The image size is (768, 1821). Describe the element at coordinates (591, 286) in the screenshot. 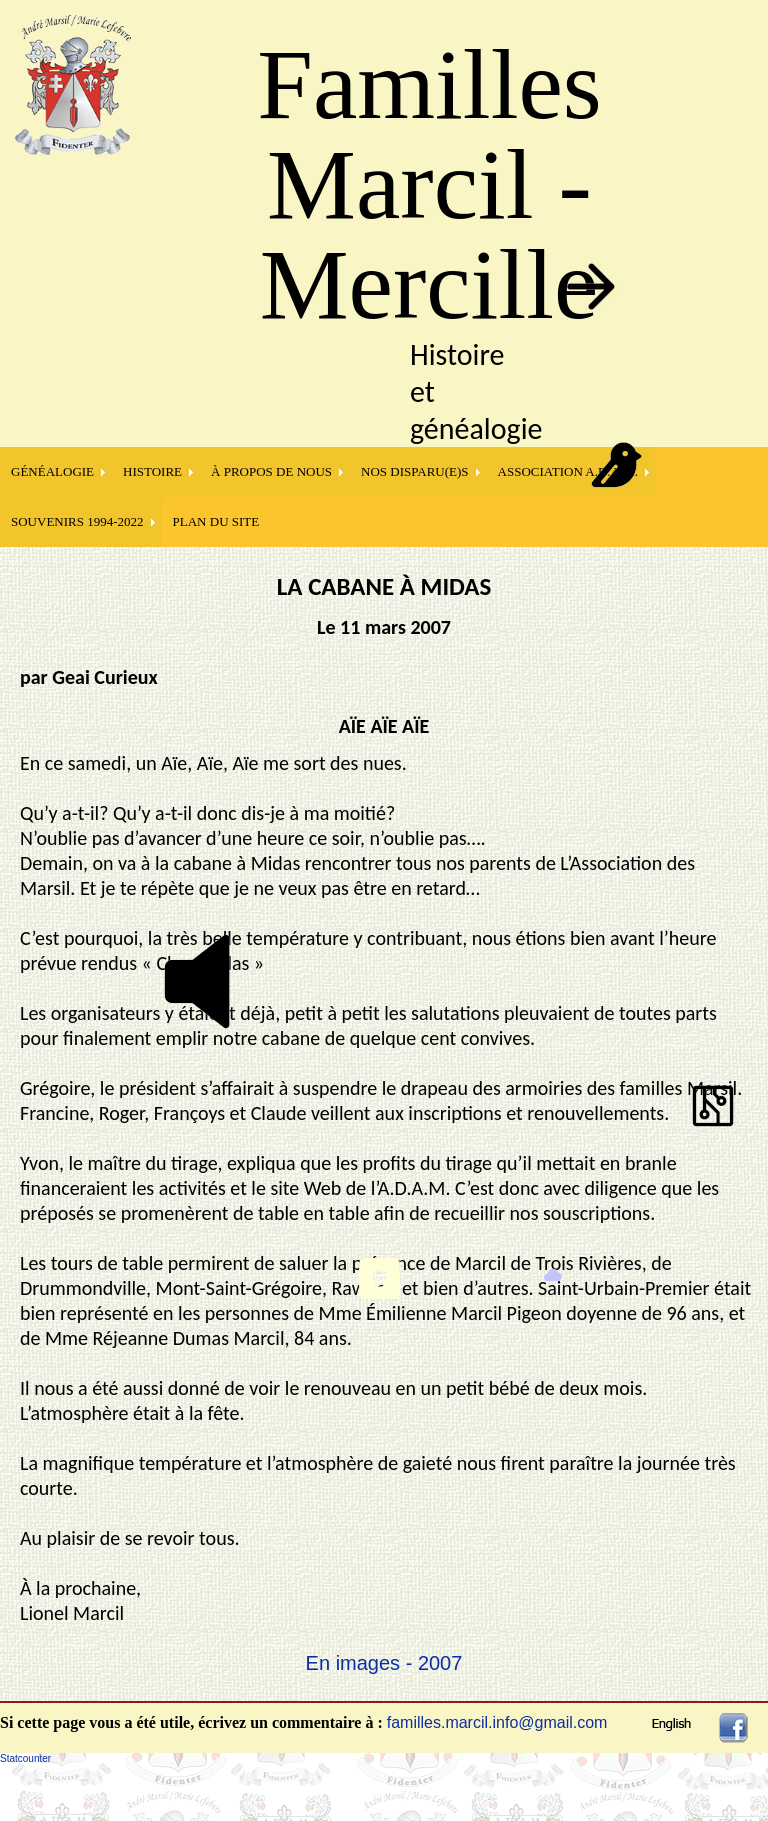

I see `navigate to the next page or step` at that location.